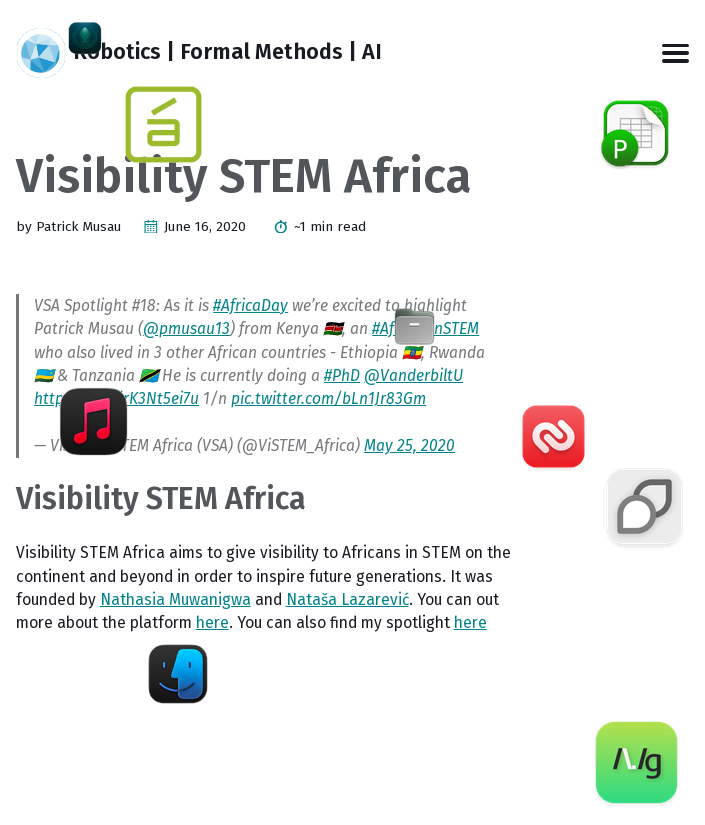 The height and width of the screenshot is (825, 705). I want to click on launch the korora linux distribution app, so click(644, 506).